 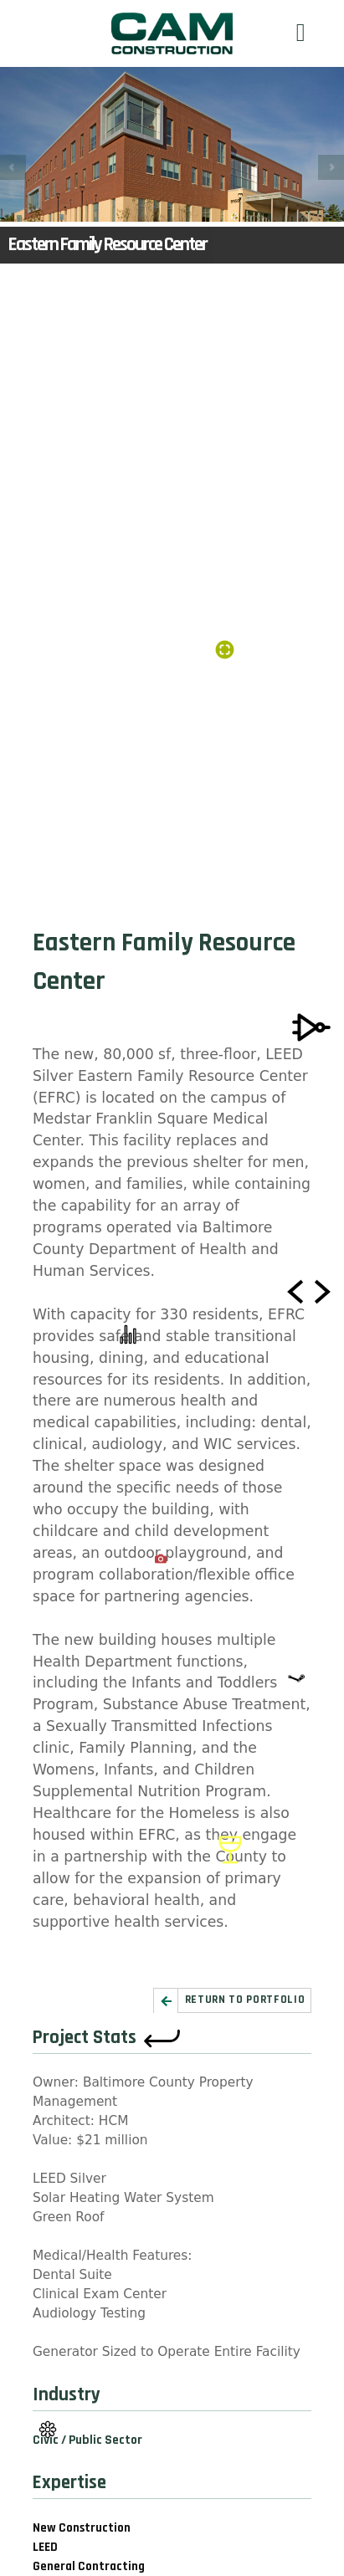 What do you see at coordinates (161, 1559) in the screenshot?
I see `take a photo` at bounding box center [161, 1559].